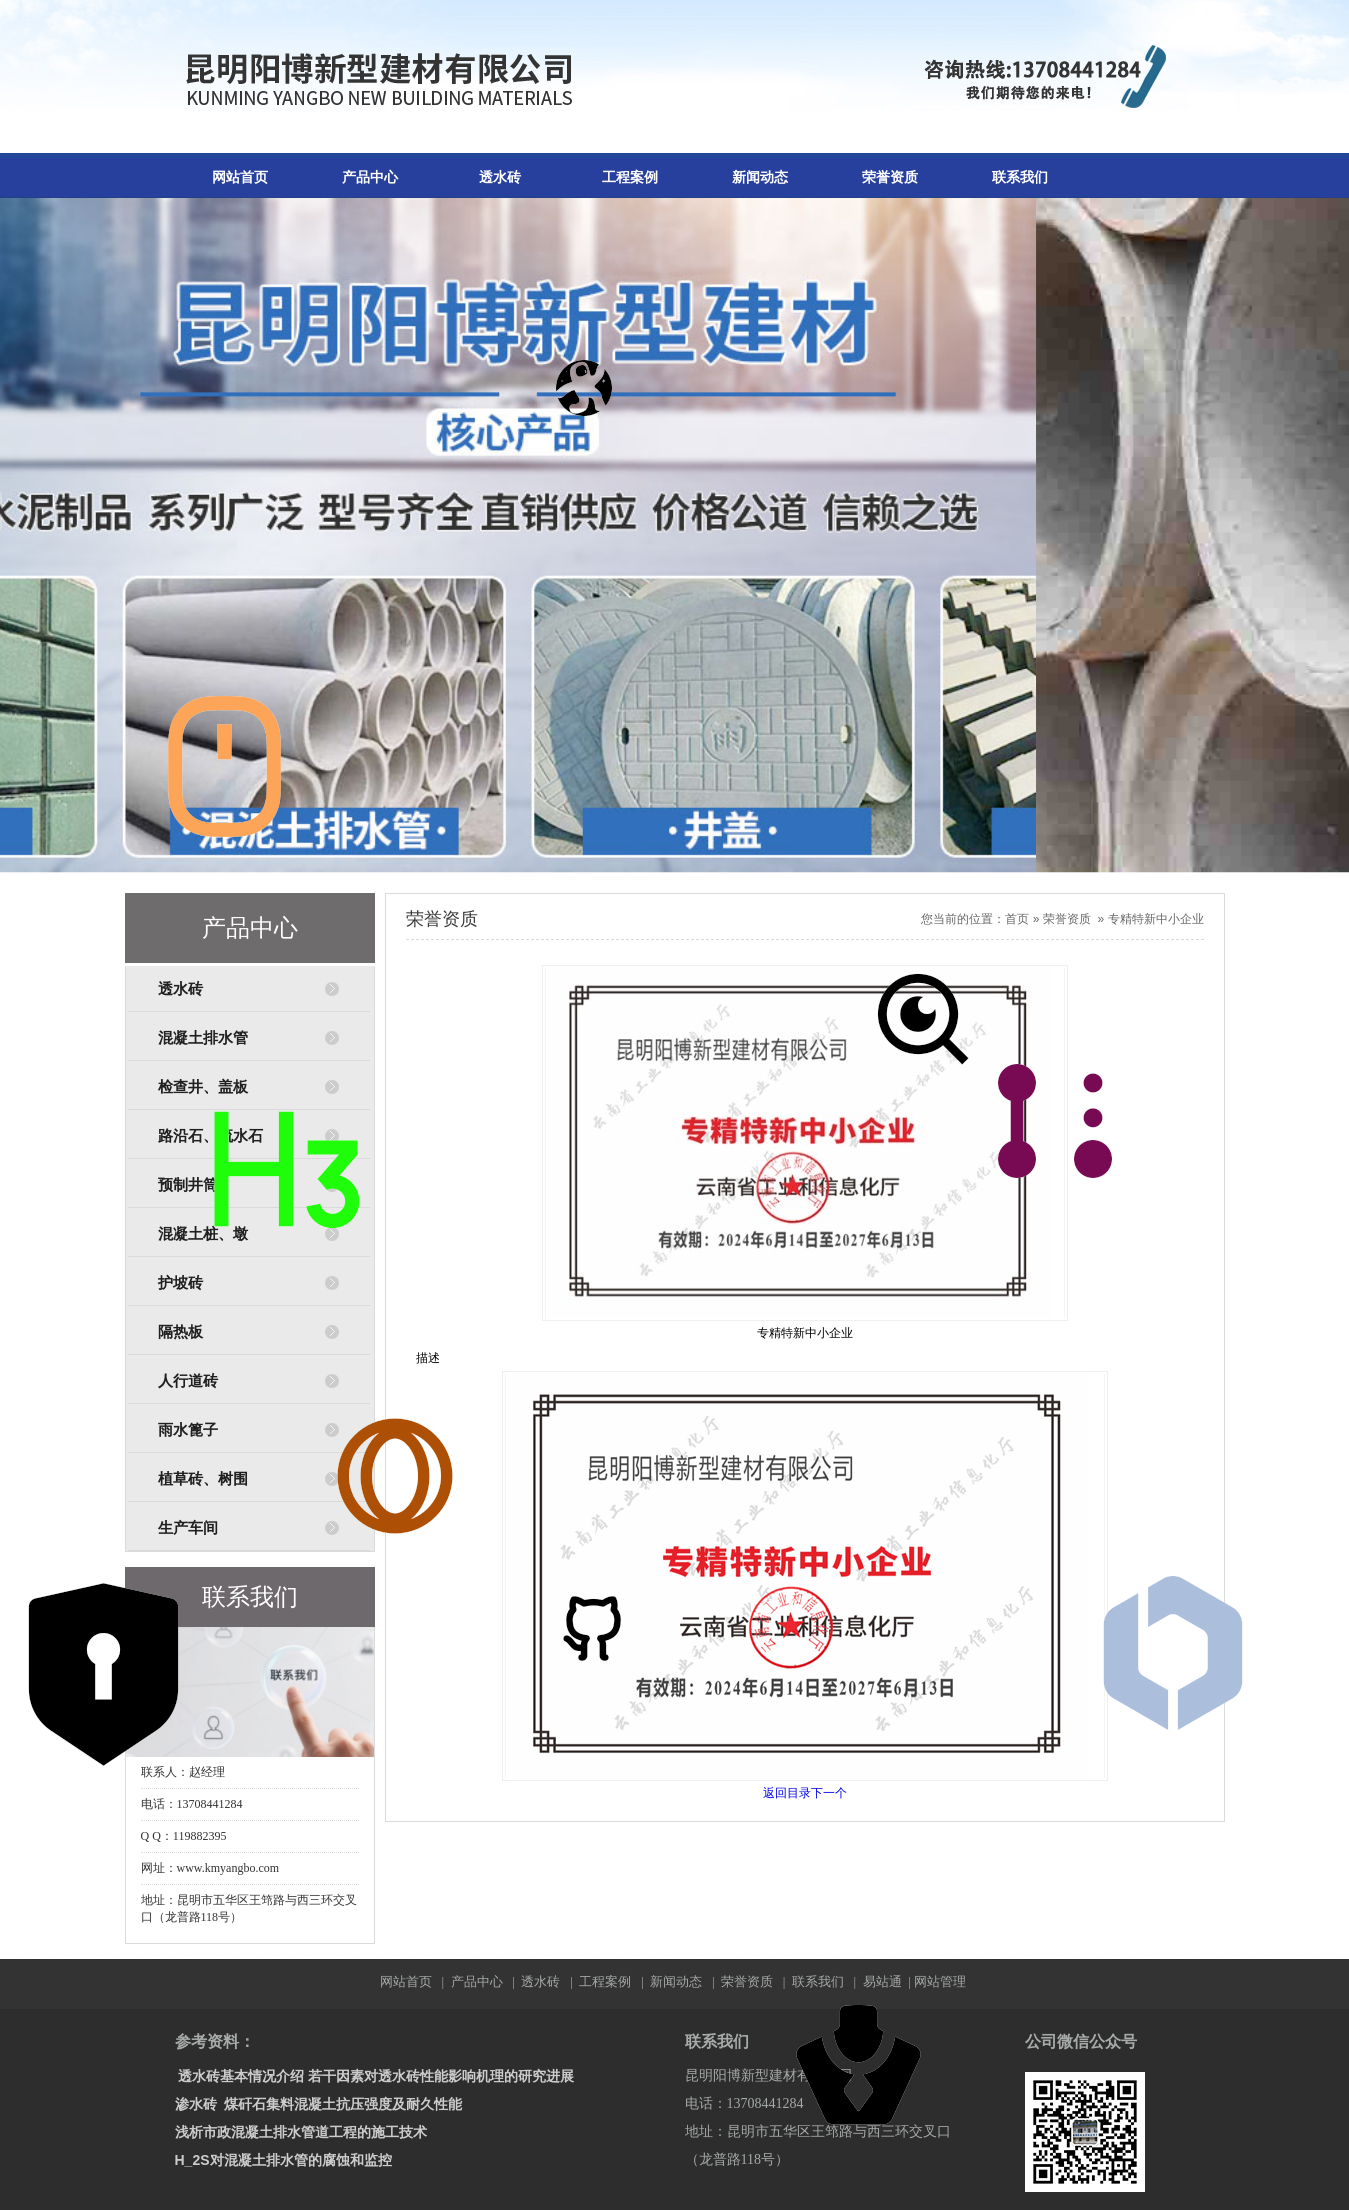  What do you see at coordinates (395, 1476) in the screenshot?
I see `open Opera browser` at bounding box center [395, 1476].